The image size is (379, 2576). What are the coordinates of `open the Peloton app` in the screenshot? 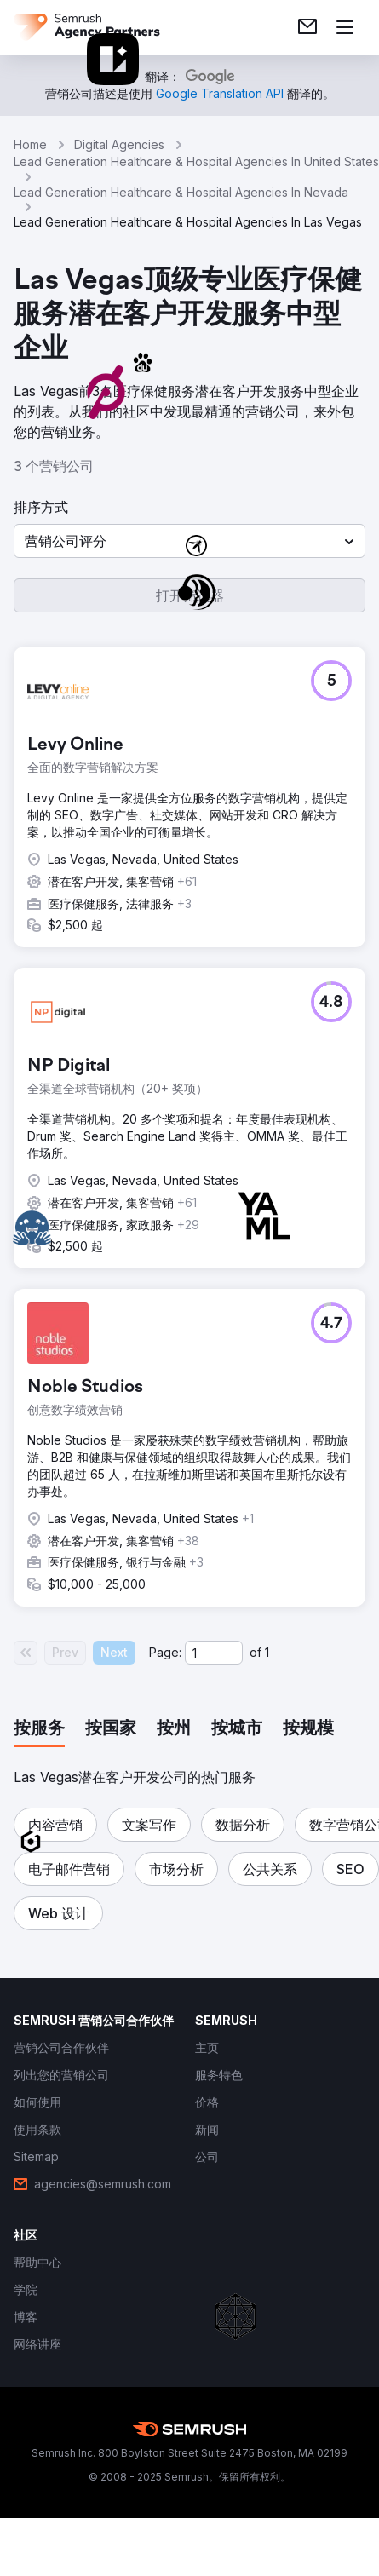 It's located at (106, 392).